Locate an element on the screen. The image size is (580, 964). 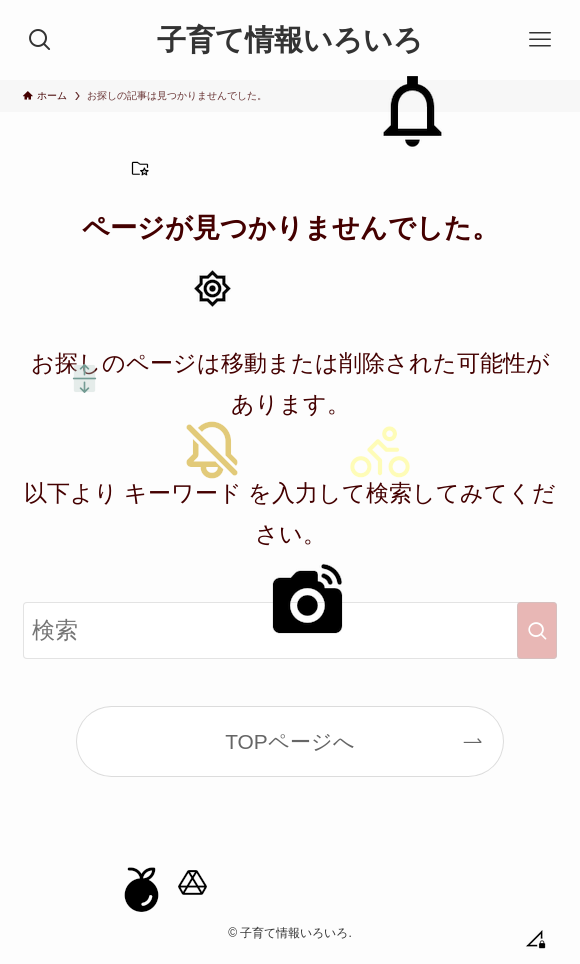
connect to a wireless or remote camera is located at coordinates (307, 598).